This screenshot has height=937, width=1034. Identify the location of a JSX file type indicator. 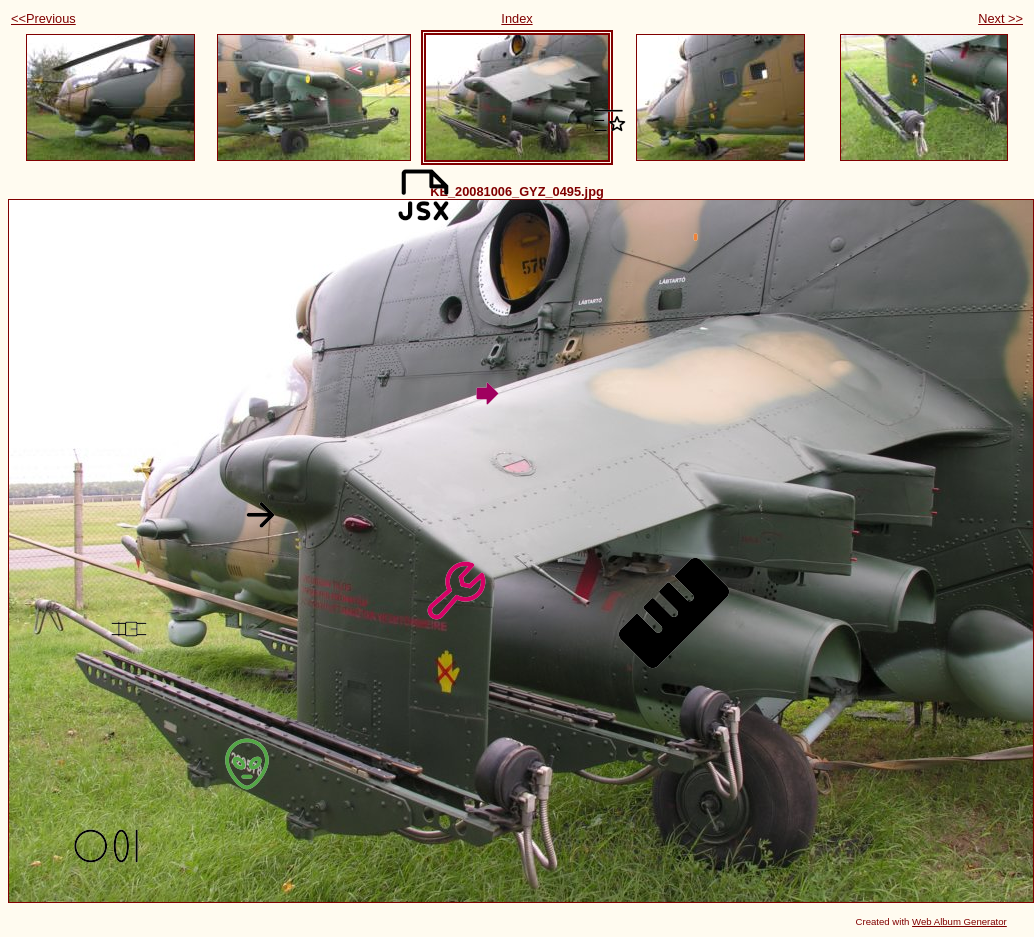
(425, 197).